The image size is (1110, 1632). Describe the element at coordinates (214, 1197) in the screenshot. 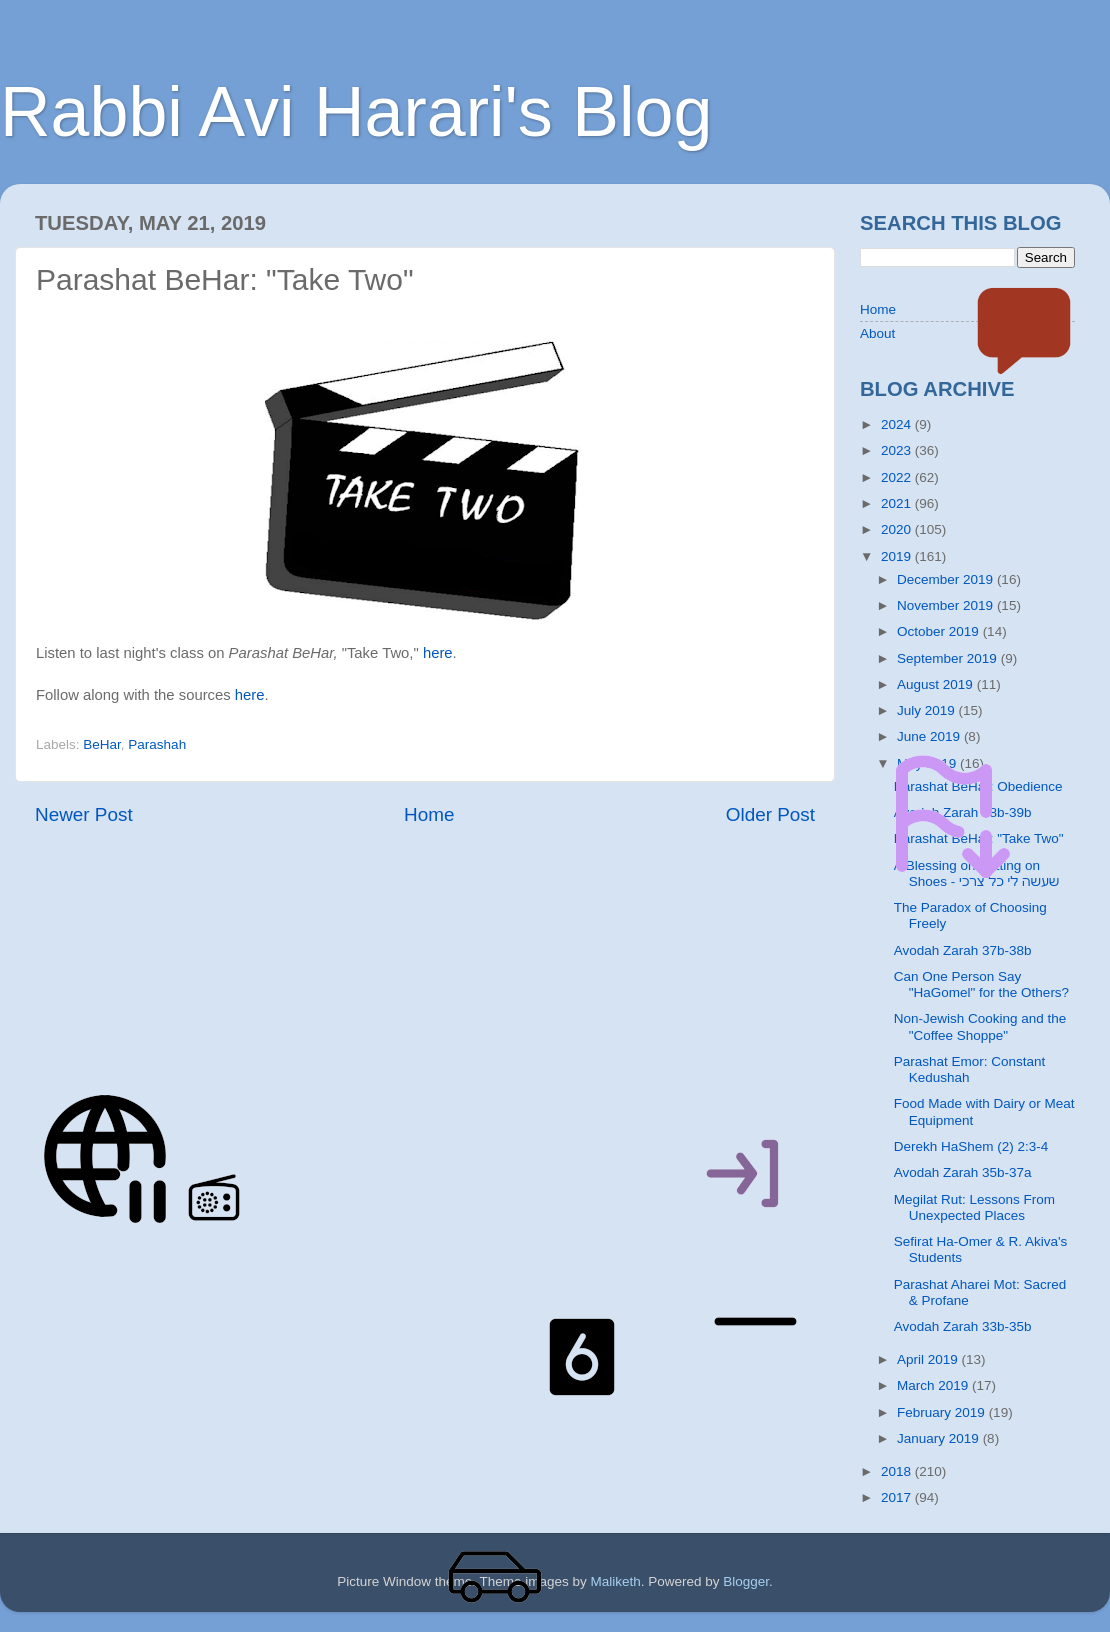

I see `listen to radio or audio broadcasts` at that location.